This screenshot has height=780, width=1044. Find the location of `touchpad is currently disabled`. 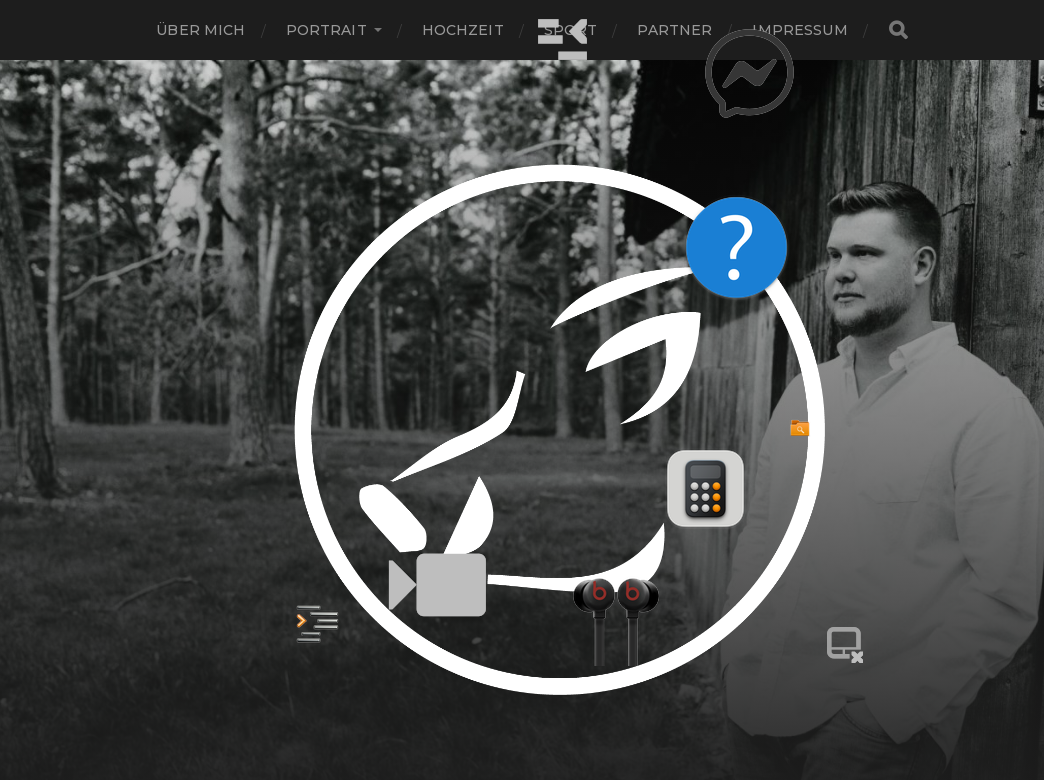

touchpad is currently disabled is located at coordinates (845, 645).